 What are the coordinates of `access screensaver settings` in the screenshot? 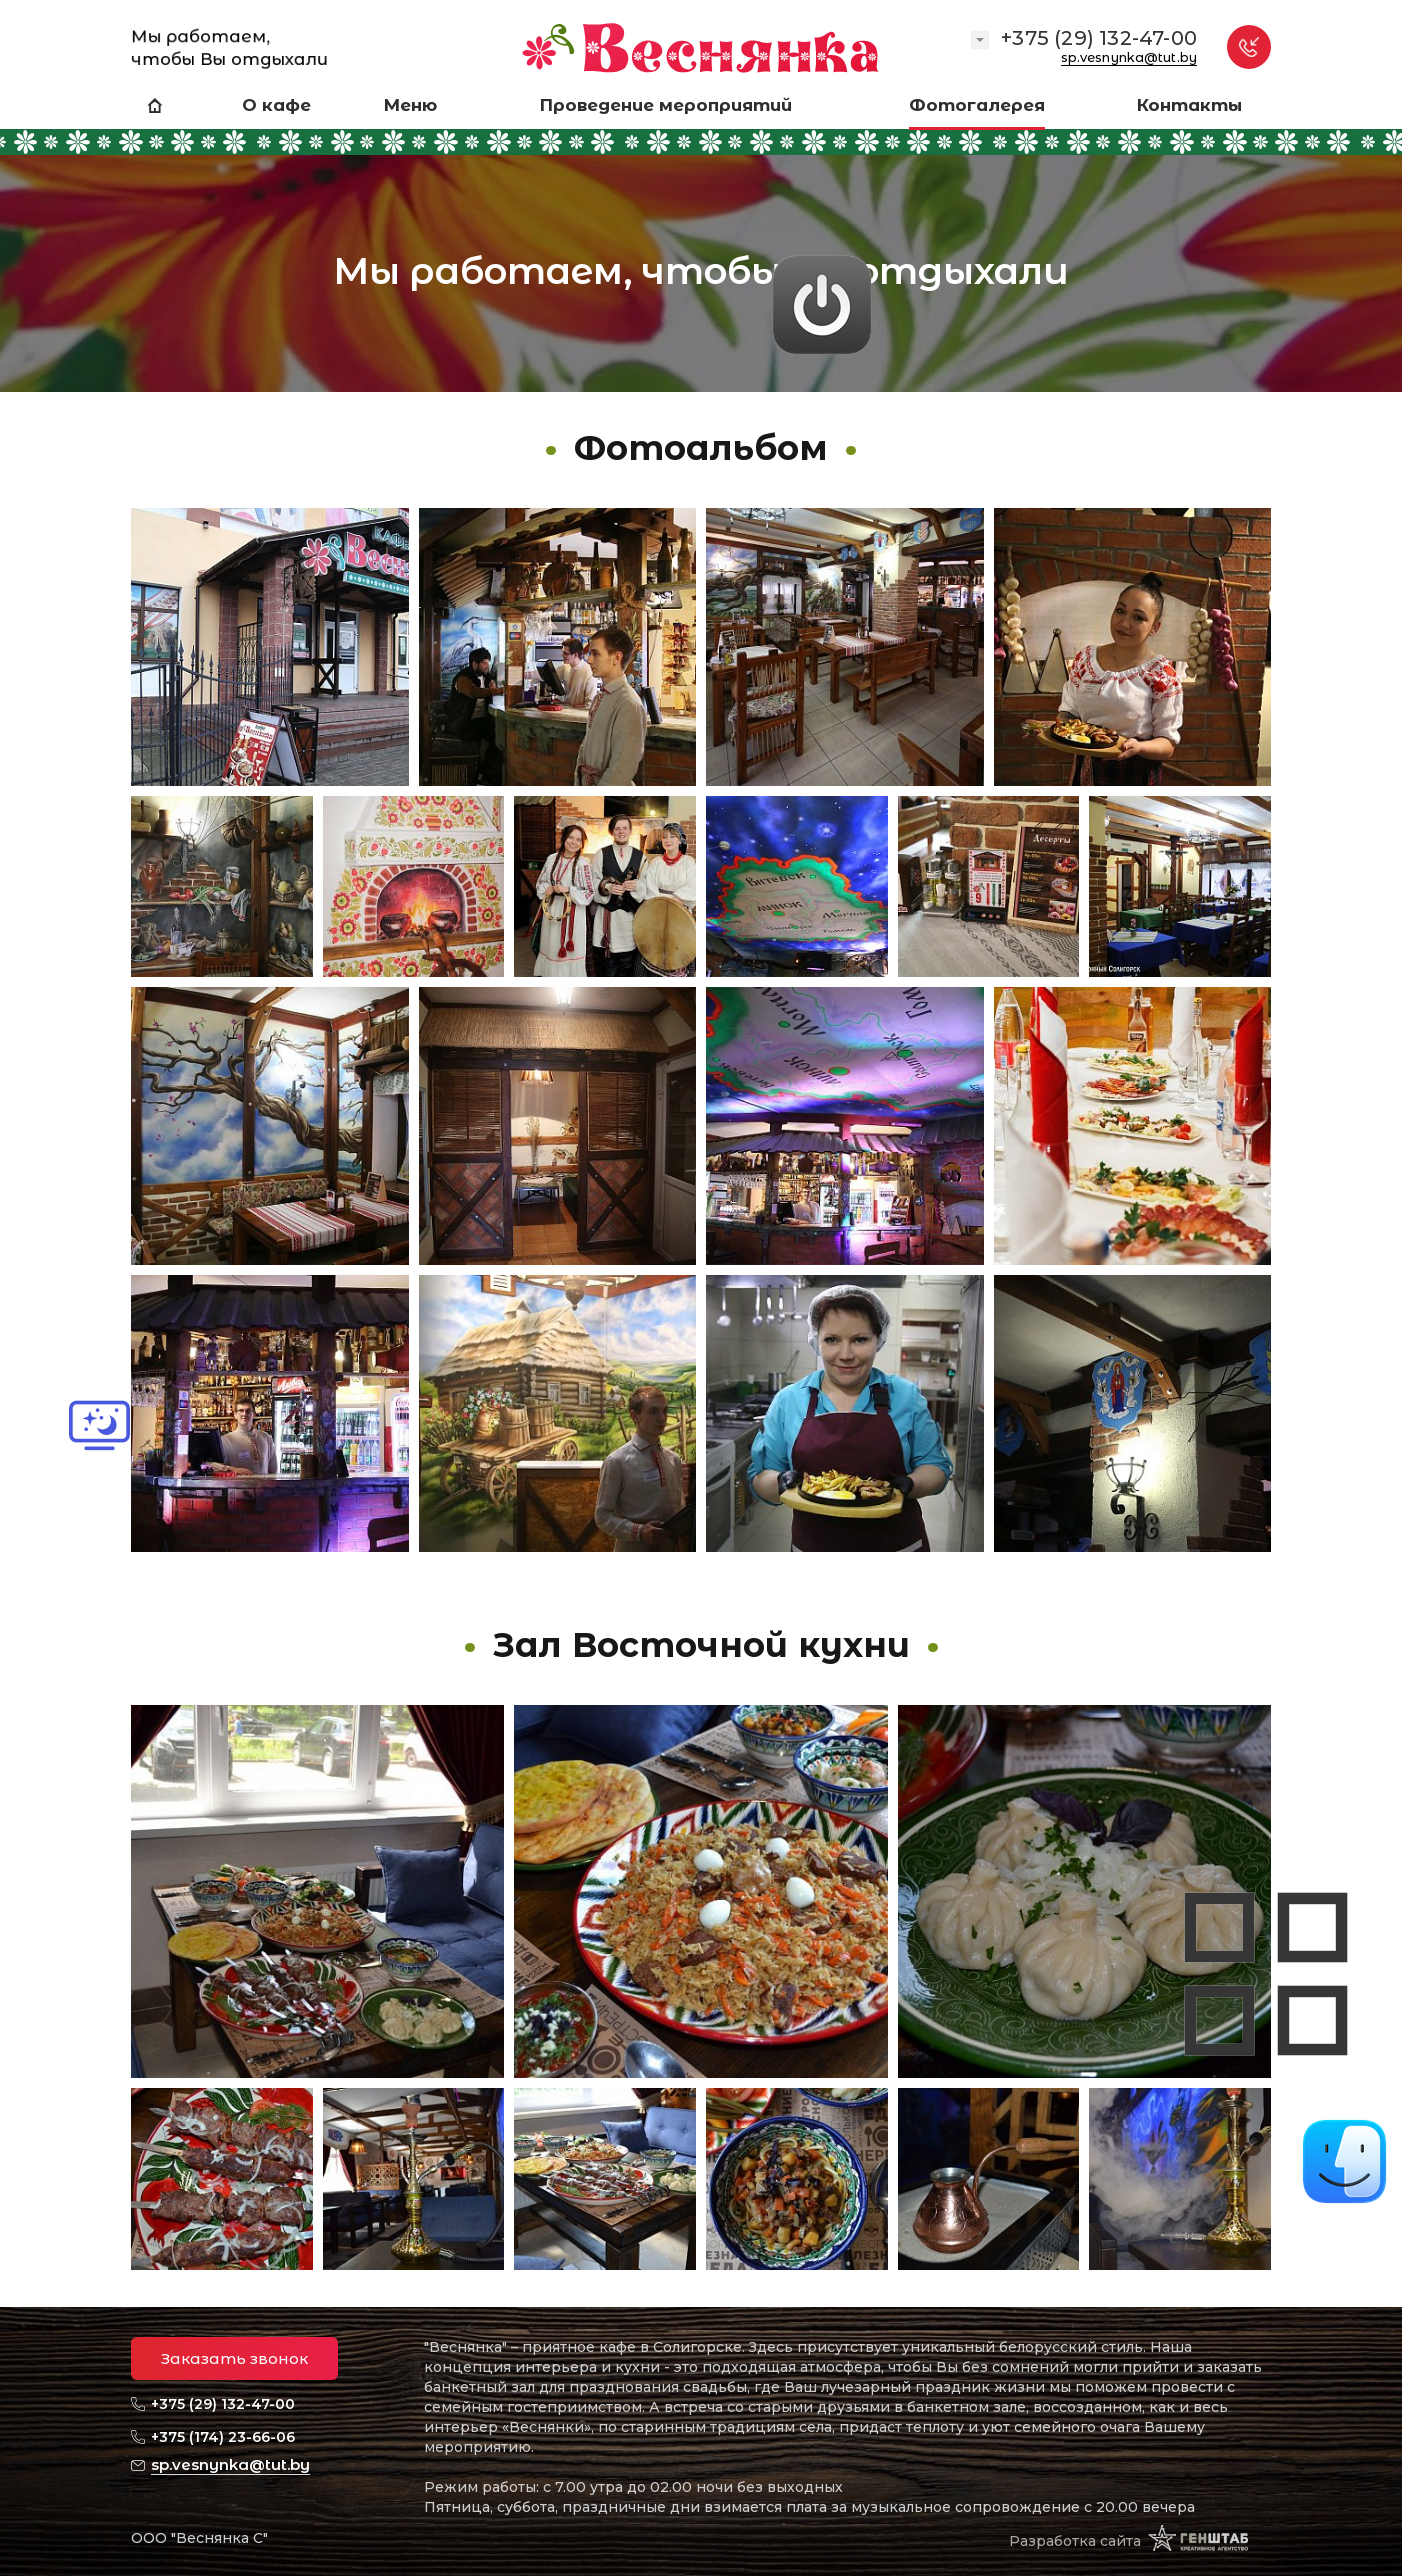 It's located at (99, 1423).